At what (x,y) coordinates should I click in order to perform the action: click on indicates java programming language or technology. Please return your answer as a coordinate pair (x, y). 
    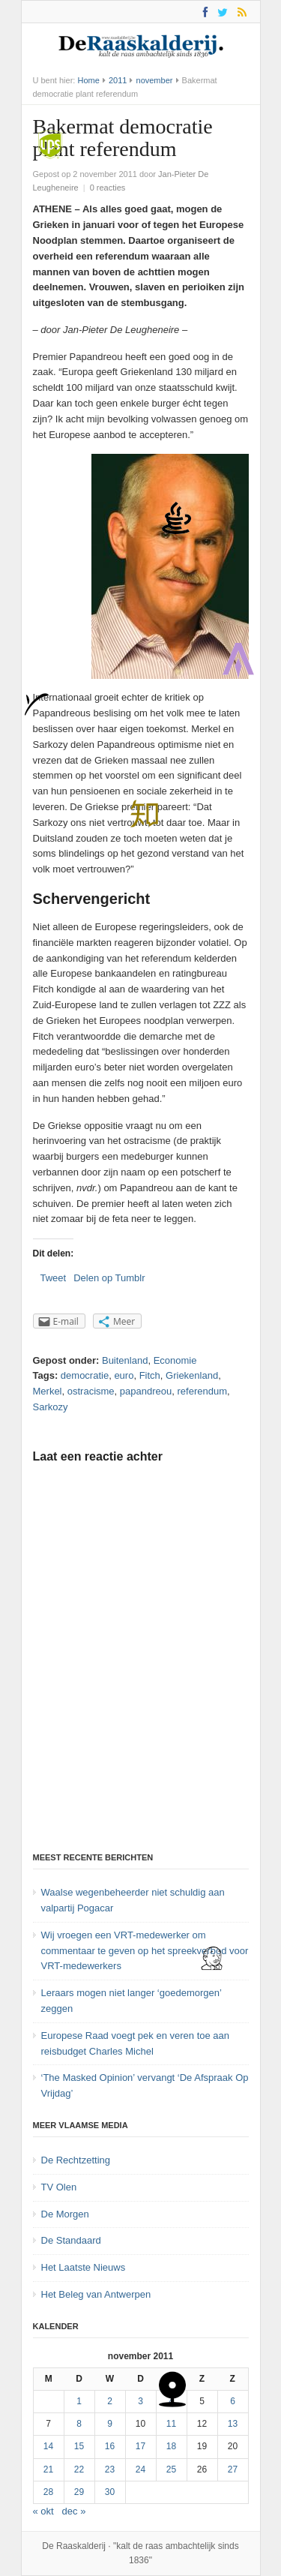
    Looking at the image, I should click on (177, 519).